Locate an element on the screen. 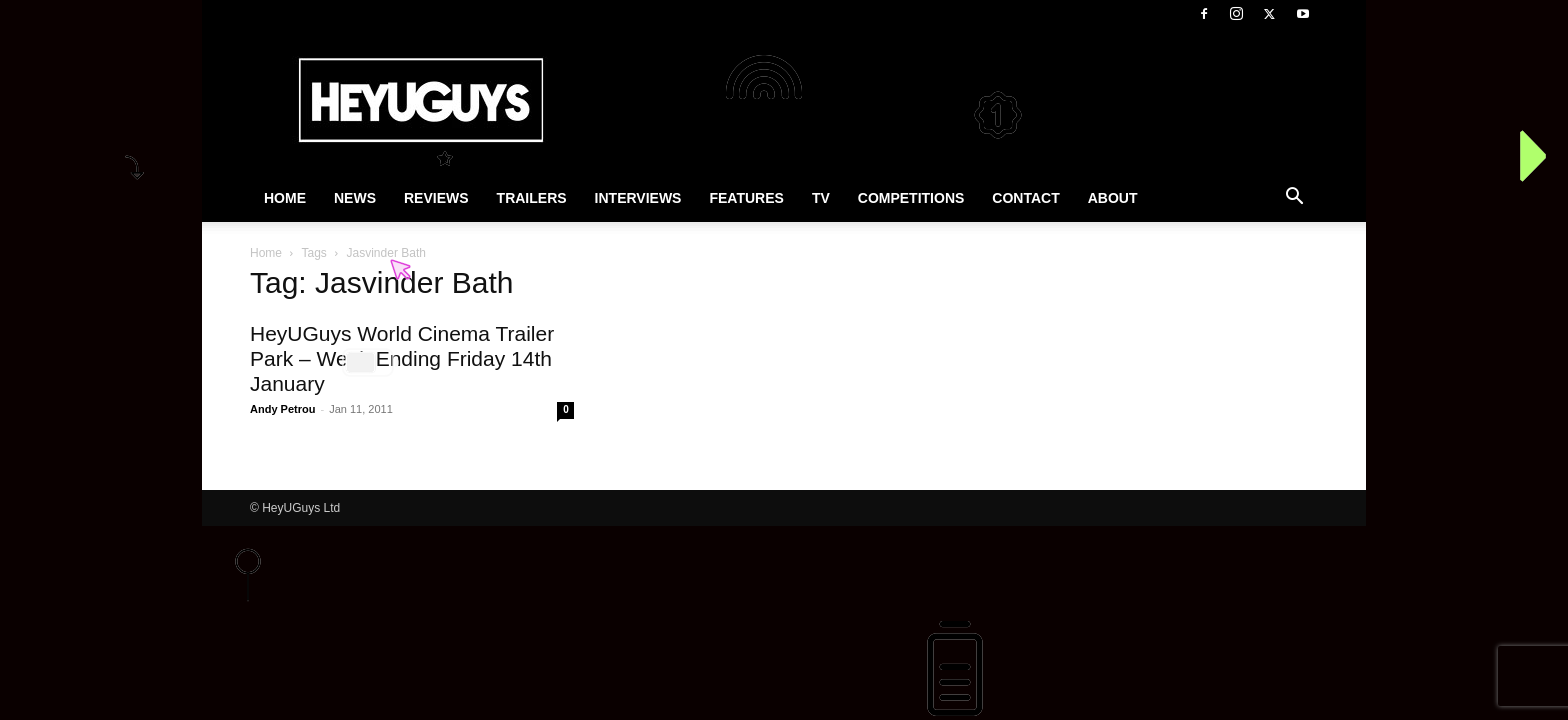 The width and height of the screenshot is (1568, 720). navigate to the next item below is located at coordinates (134, 167).